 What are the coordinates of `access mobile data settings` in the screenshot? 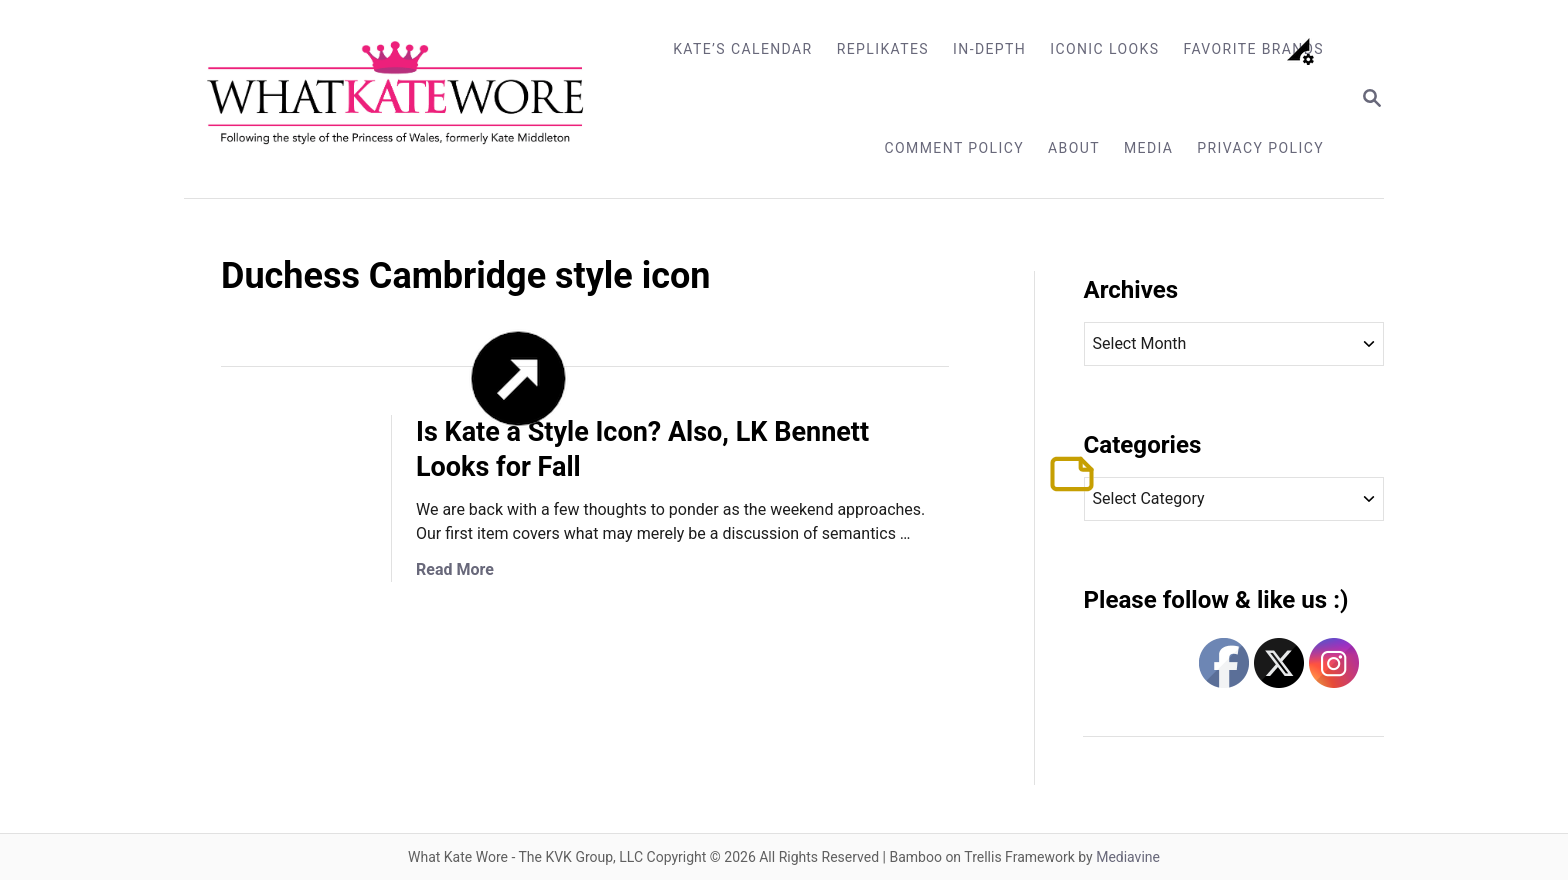 It's located at (1300, 51).